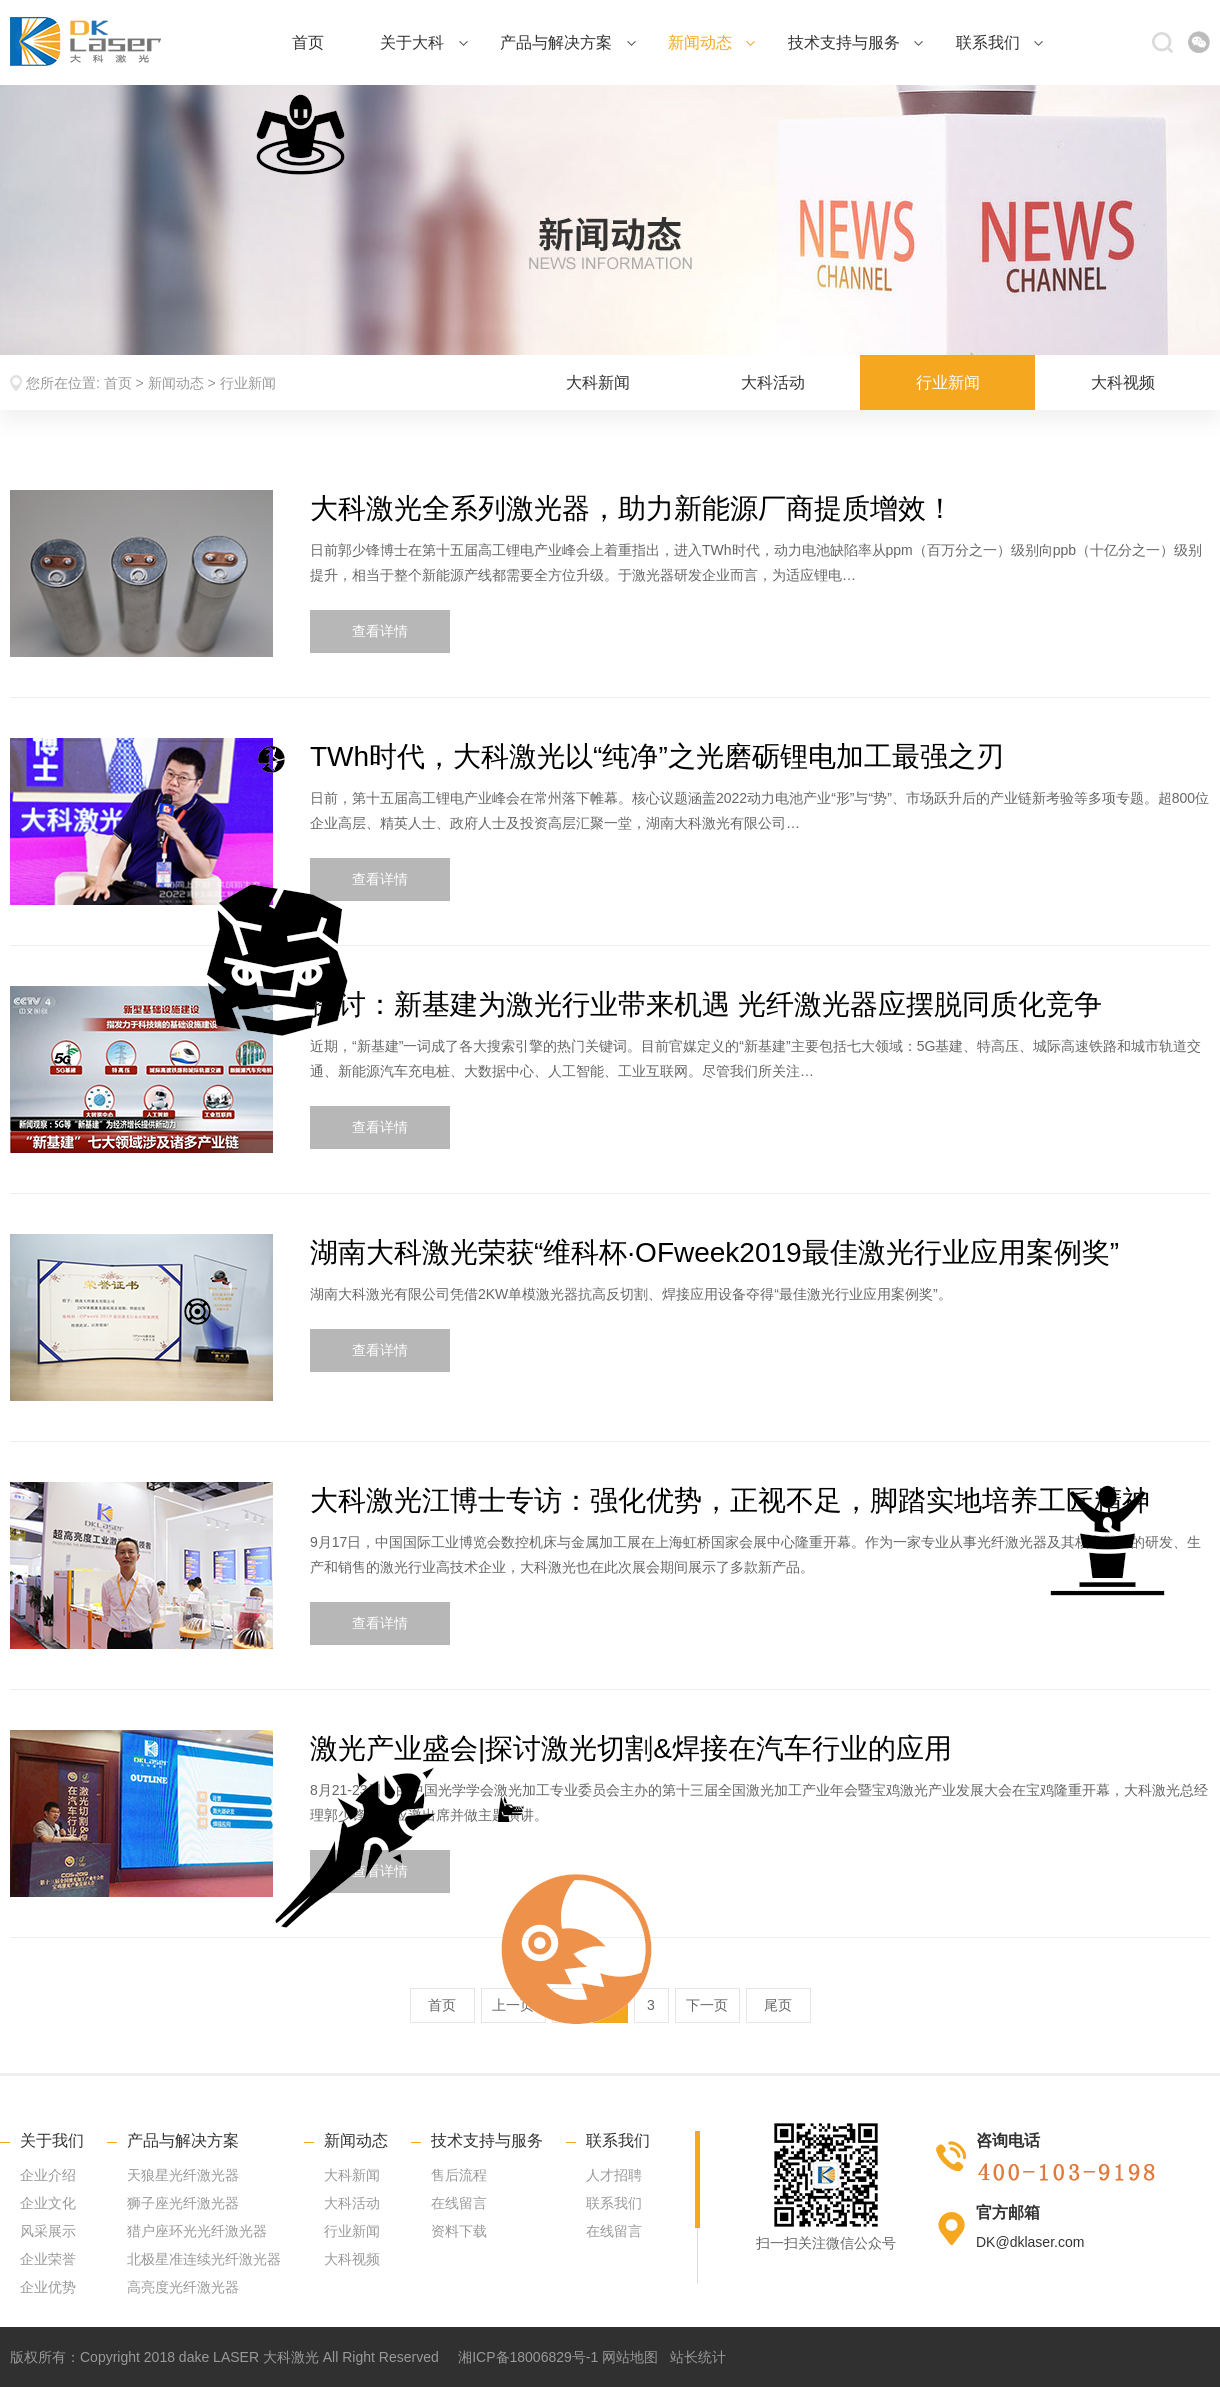 The height and width of the screenshot is (2387, 1220). Describe the element at coordinates (355, 1847) in the screenshot. I see `equip a wooden club weapon` at that location.